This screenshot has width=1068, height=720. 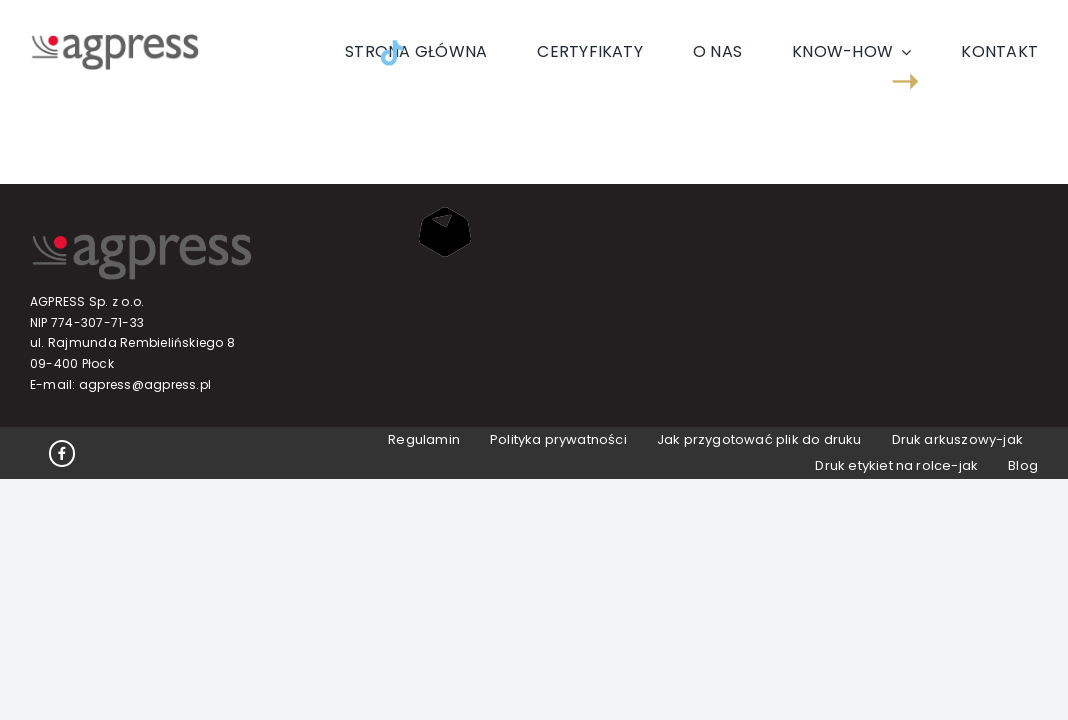 I want to click on open tiktok app, so click(x=392, y=53).